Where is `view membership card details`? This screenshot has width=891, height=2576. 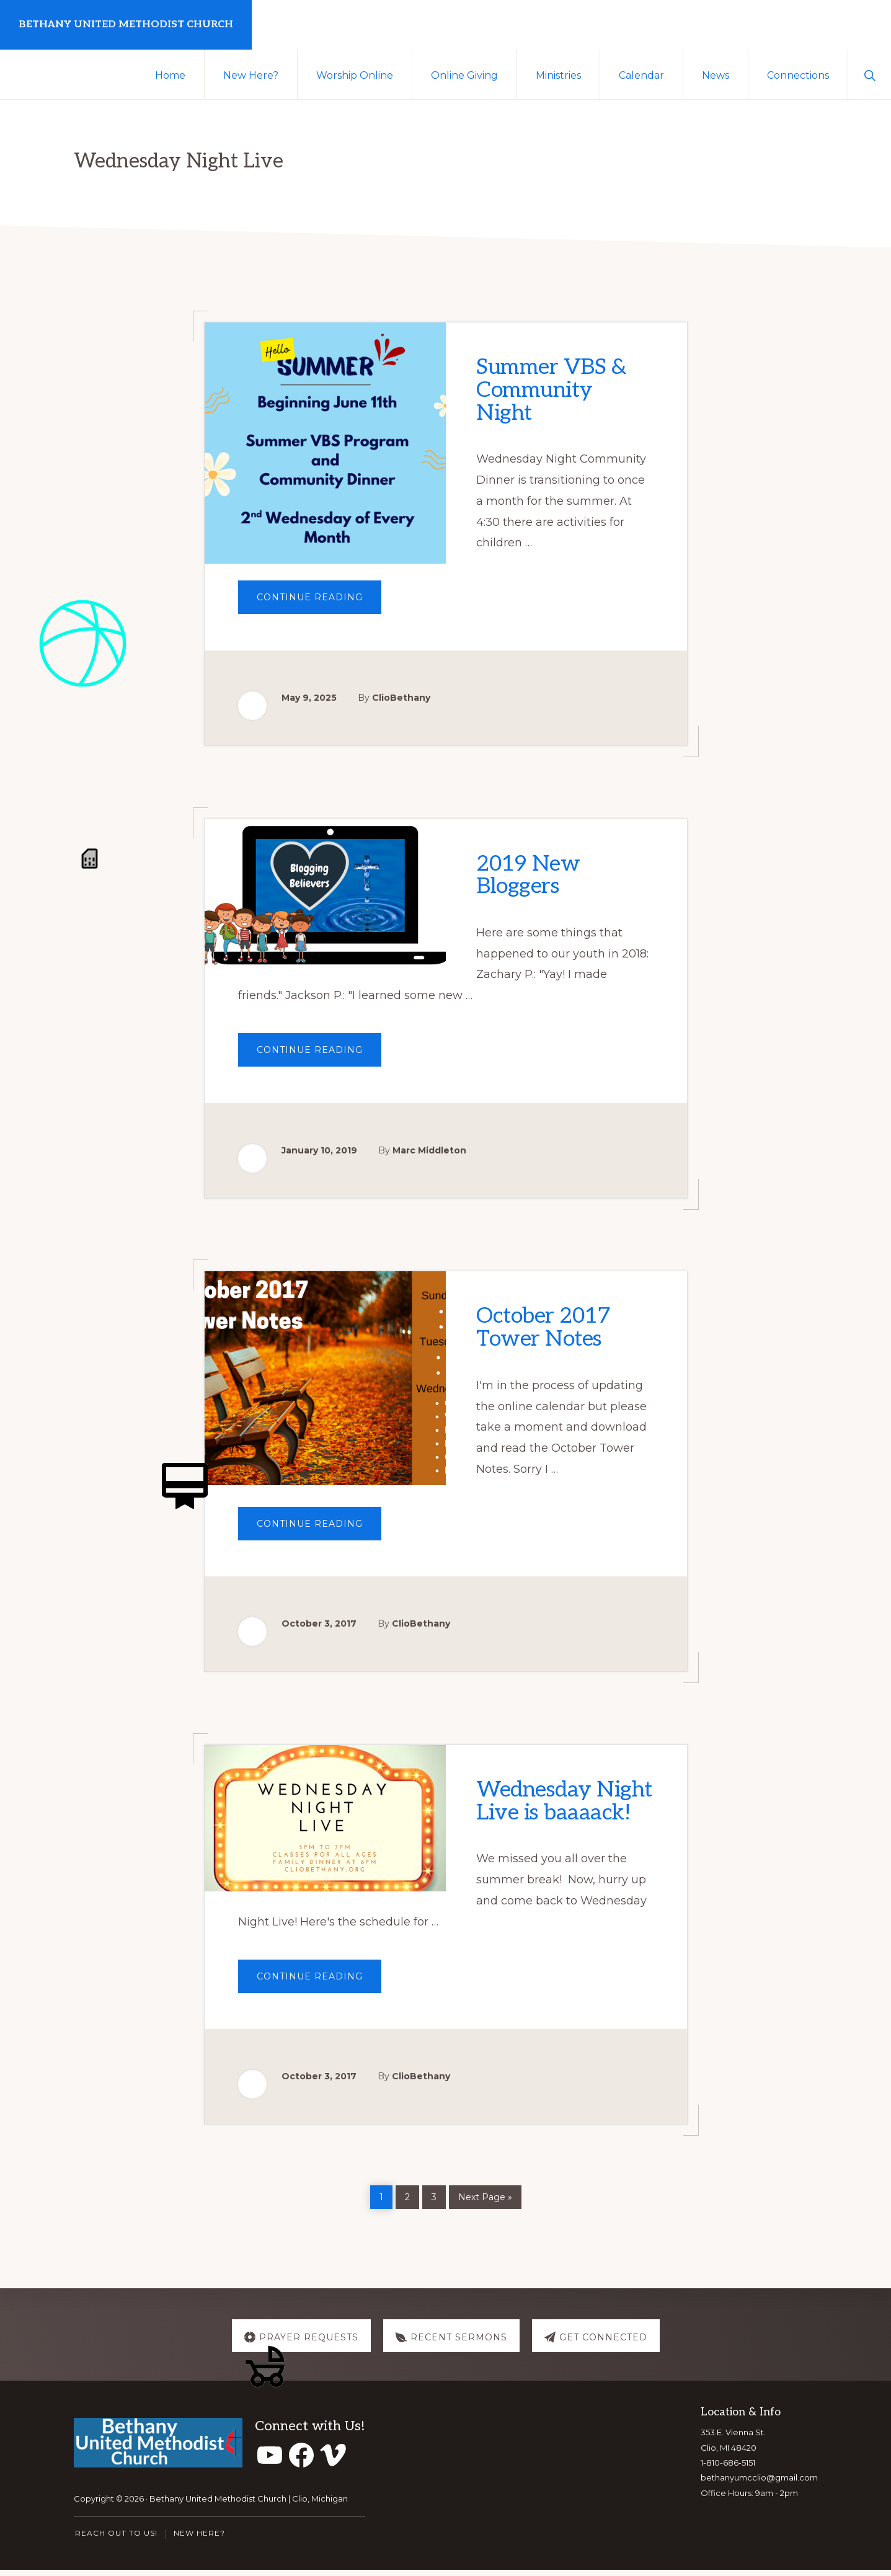 view membership card details is located at coordinates (185, 1486).